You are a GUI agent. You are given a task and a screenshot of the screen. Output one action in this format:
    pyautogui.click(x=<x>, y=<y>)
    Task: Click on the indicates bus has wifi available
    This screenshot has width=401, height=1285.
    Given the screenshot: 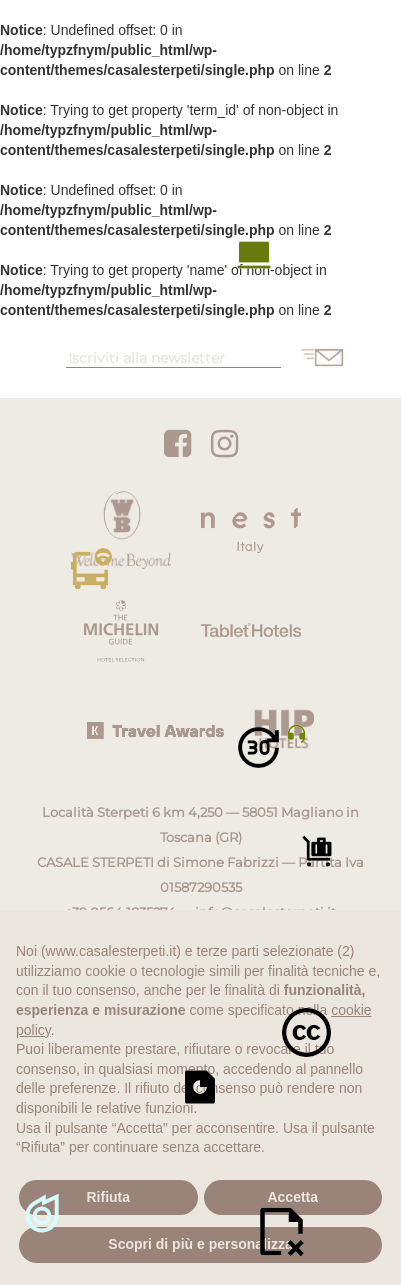 What is the action you would take?
    pyautogui.click(x=90, y=569)
    